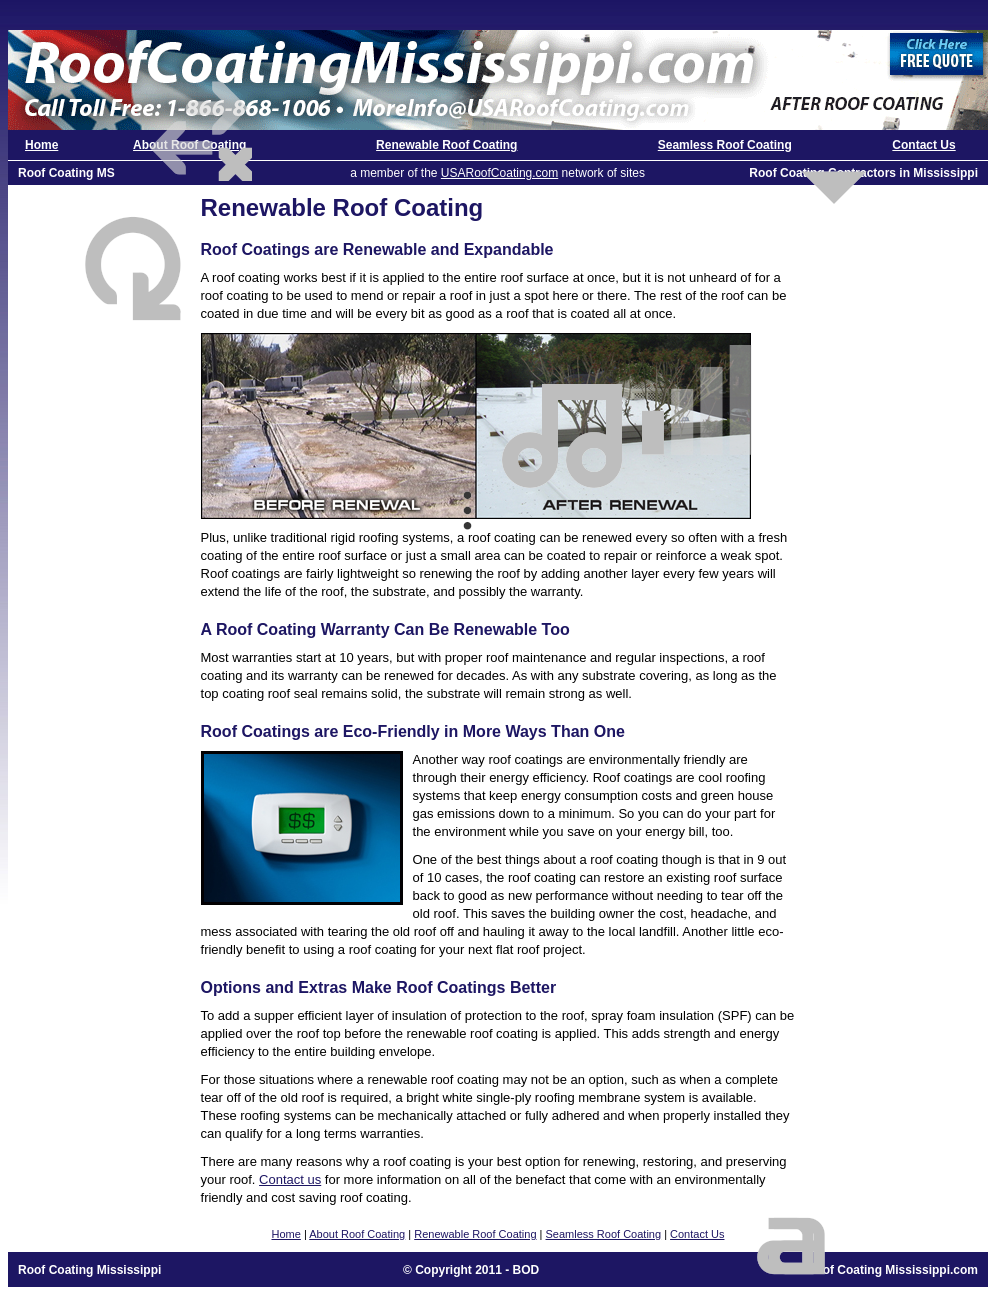 Image resolution: width=988 pixels, height=1295 pixels. I want to click on scroll down or view more content below, so click(834, 185).